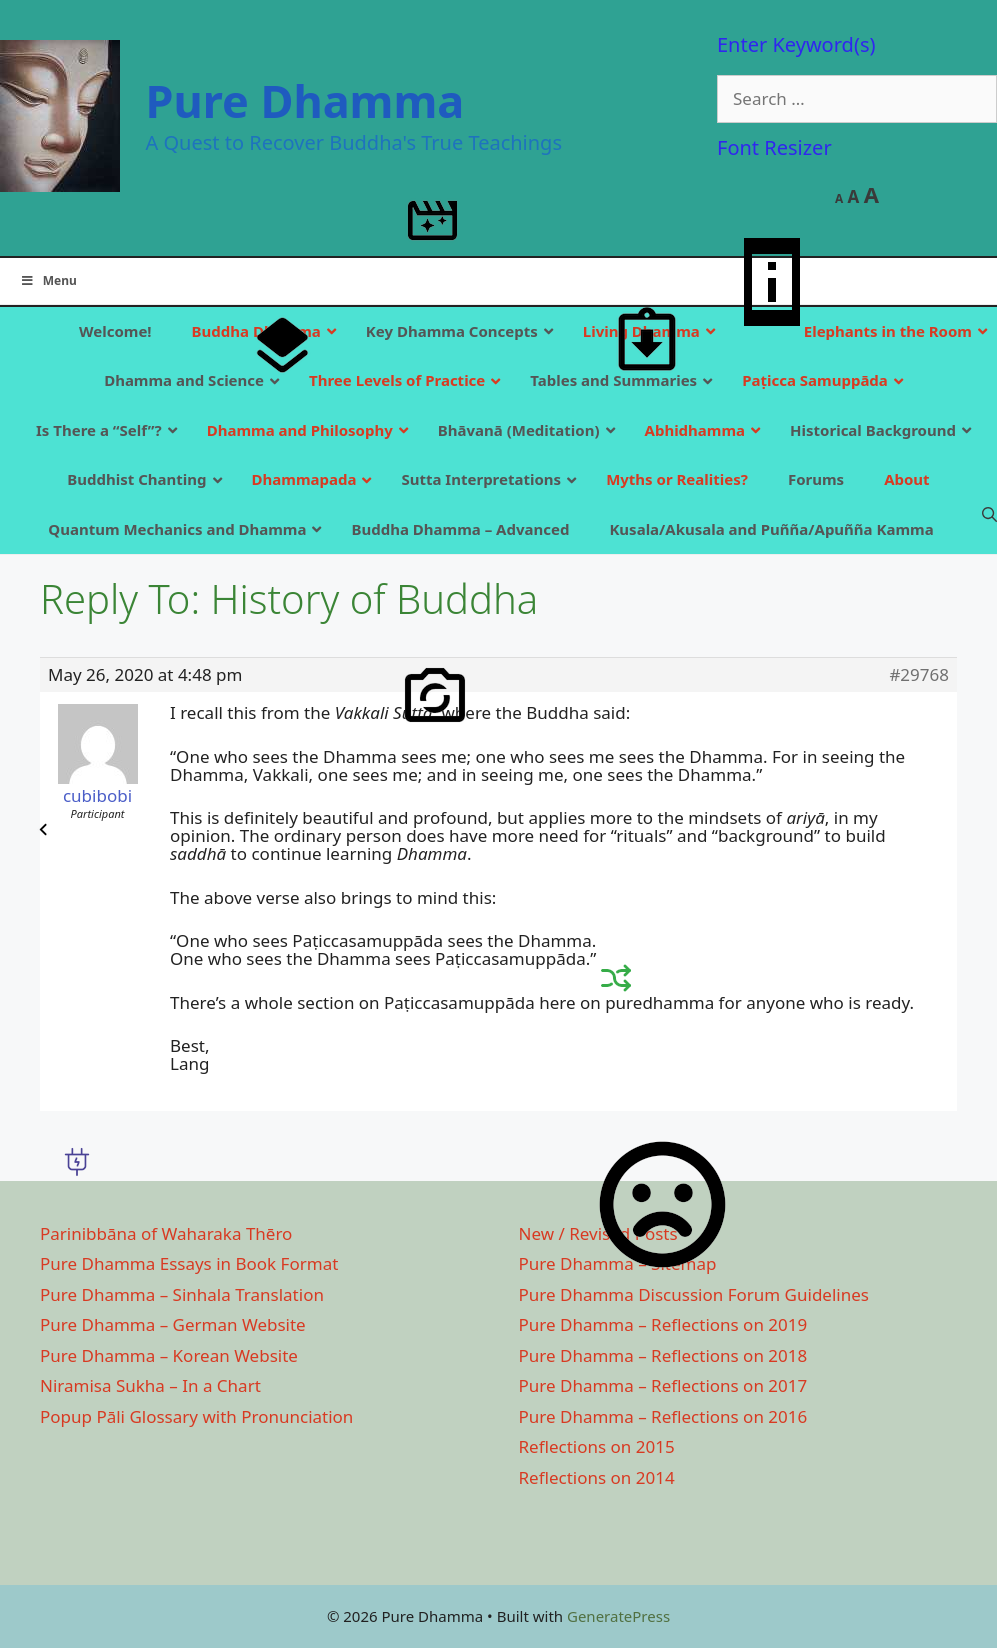 The image size is (997, 1648). I want to click on enable party mode for shared photo capture, so click(435, 698).